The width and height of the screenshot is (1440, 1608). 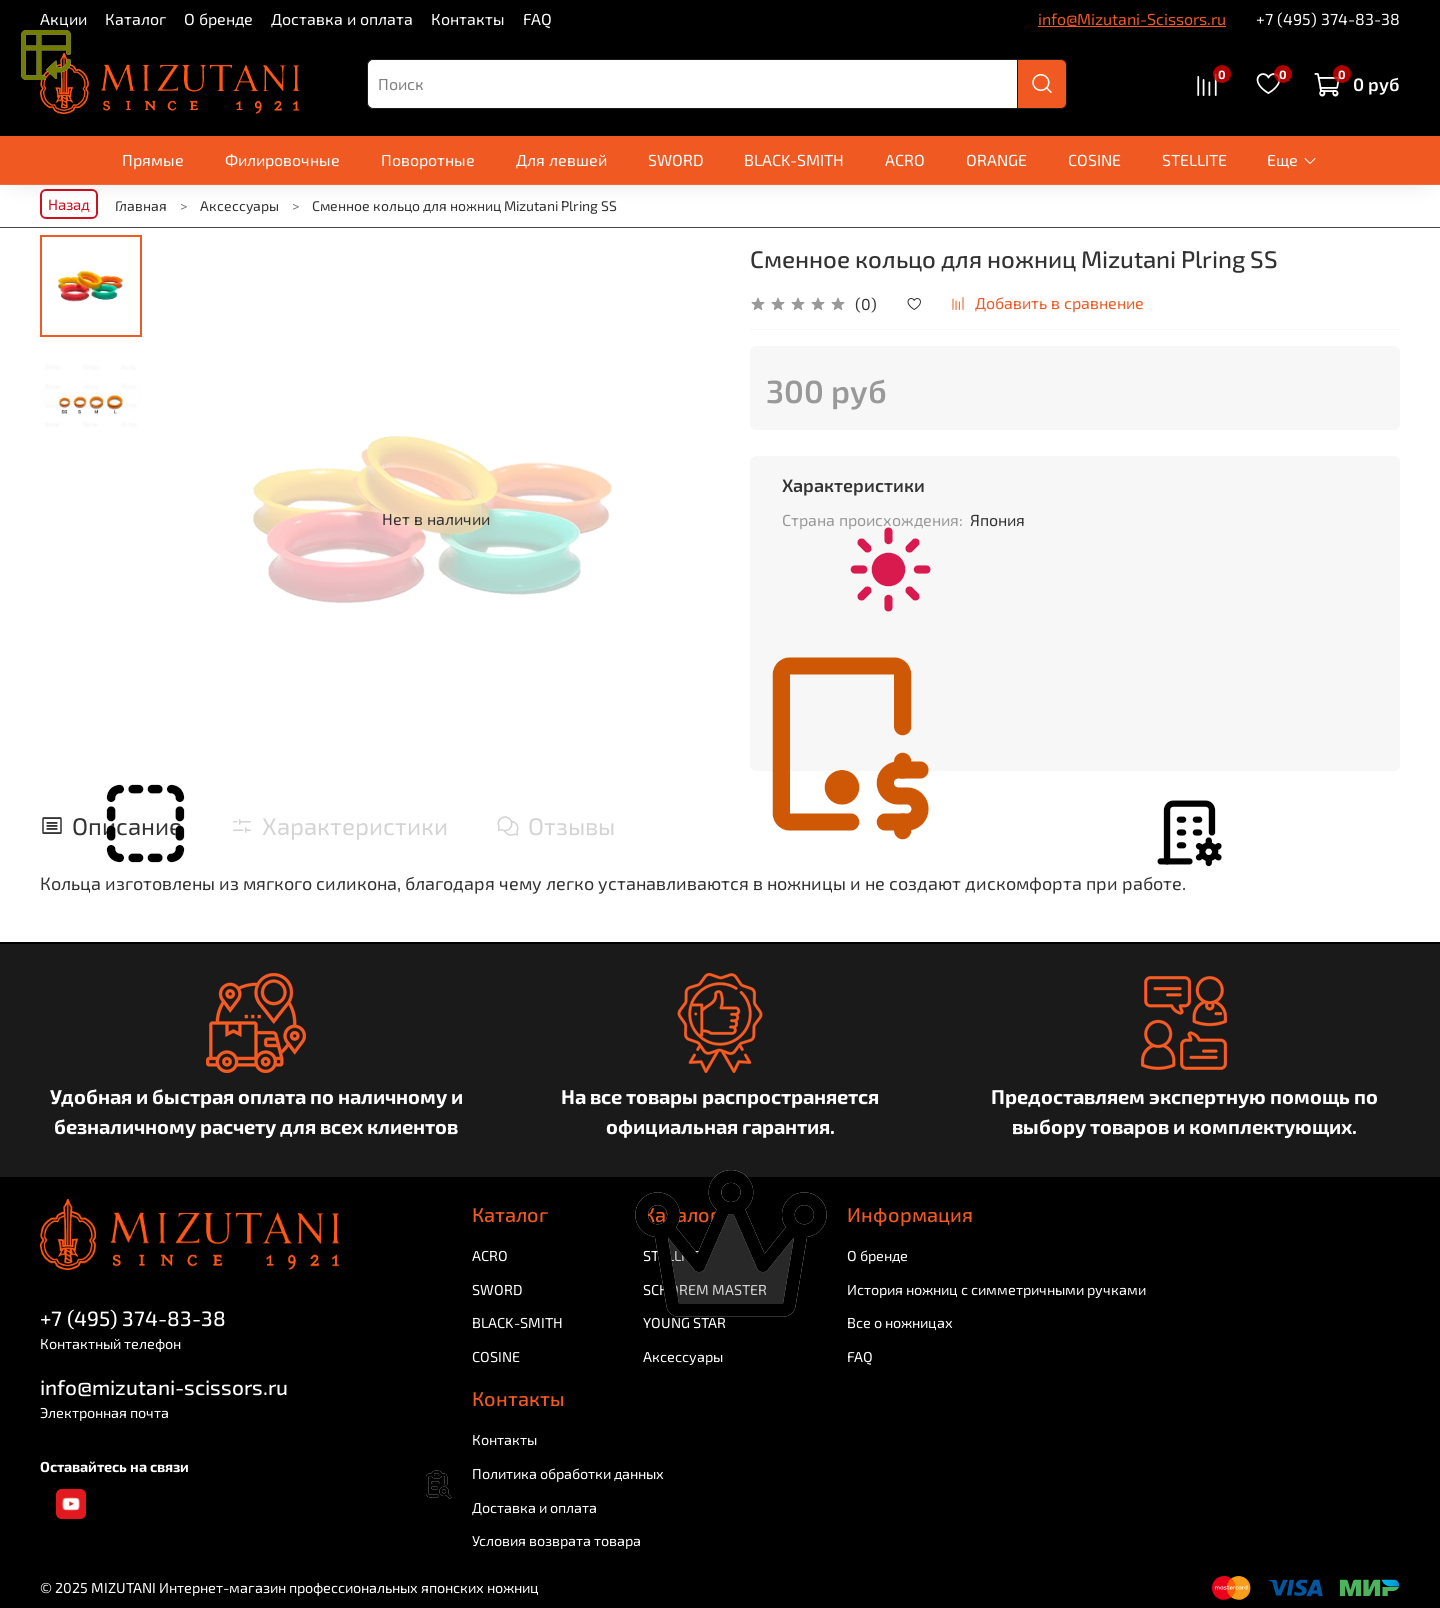 I want to click on increase screen brightness, so click(x=888, y=569).